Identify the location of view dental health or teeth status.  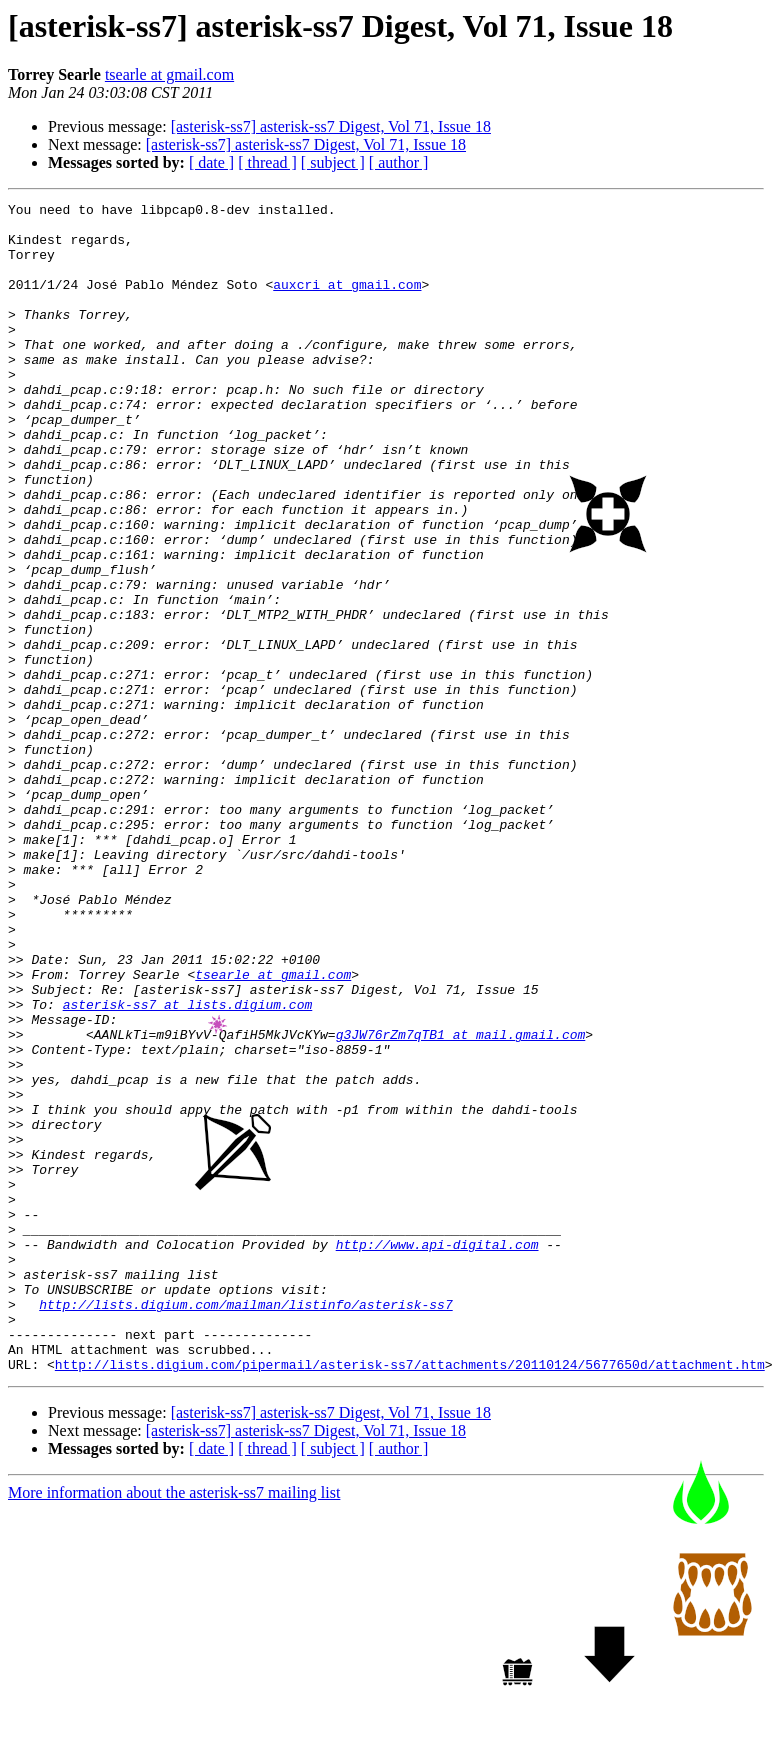
(712, 1594).